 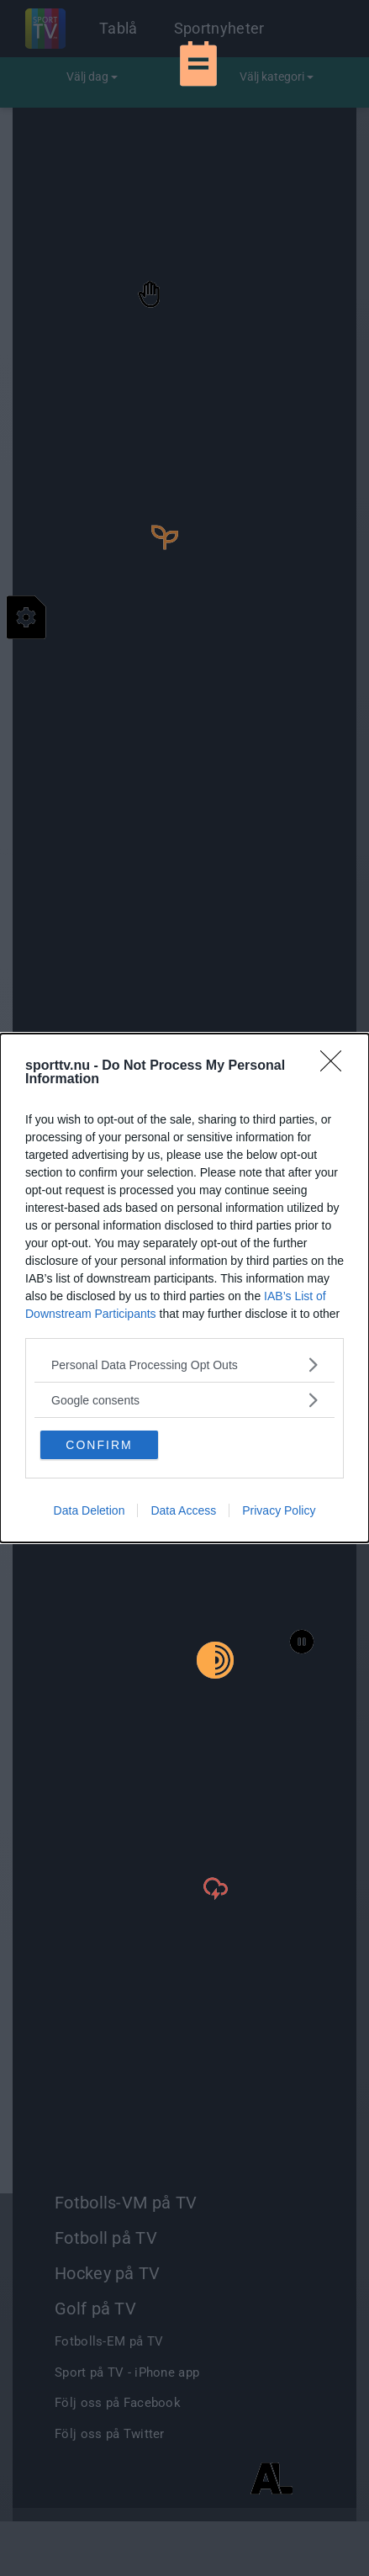 What do you see at coordinates (198, 66) in the screenshot?
I see `view your to-do list` at bounding box center [198, 66].